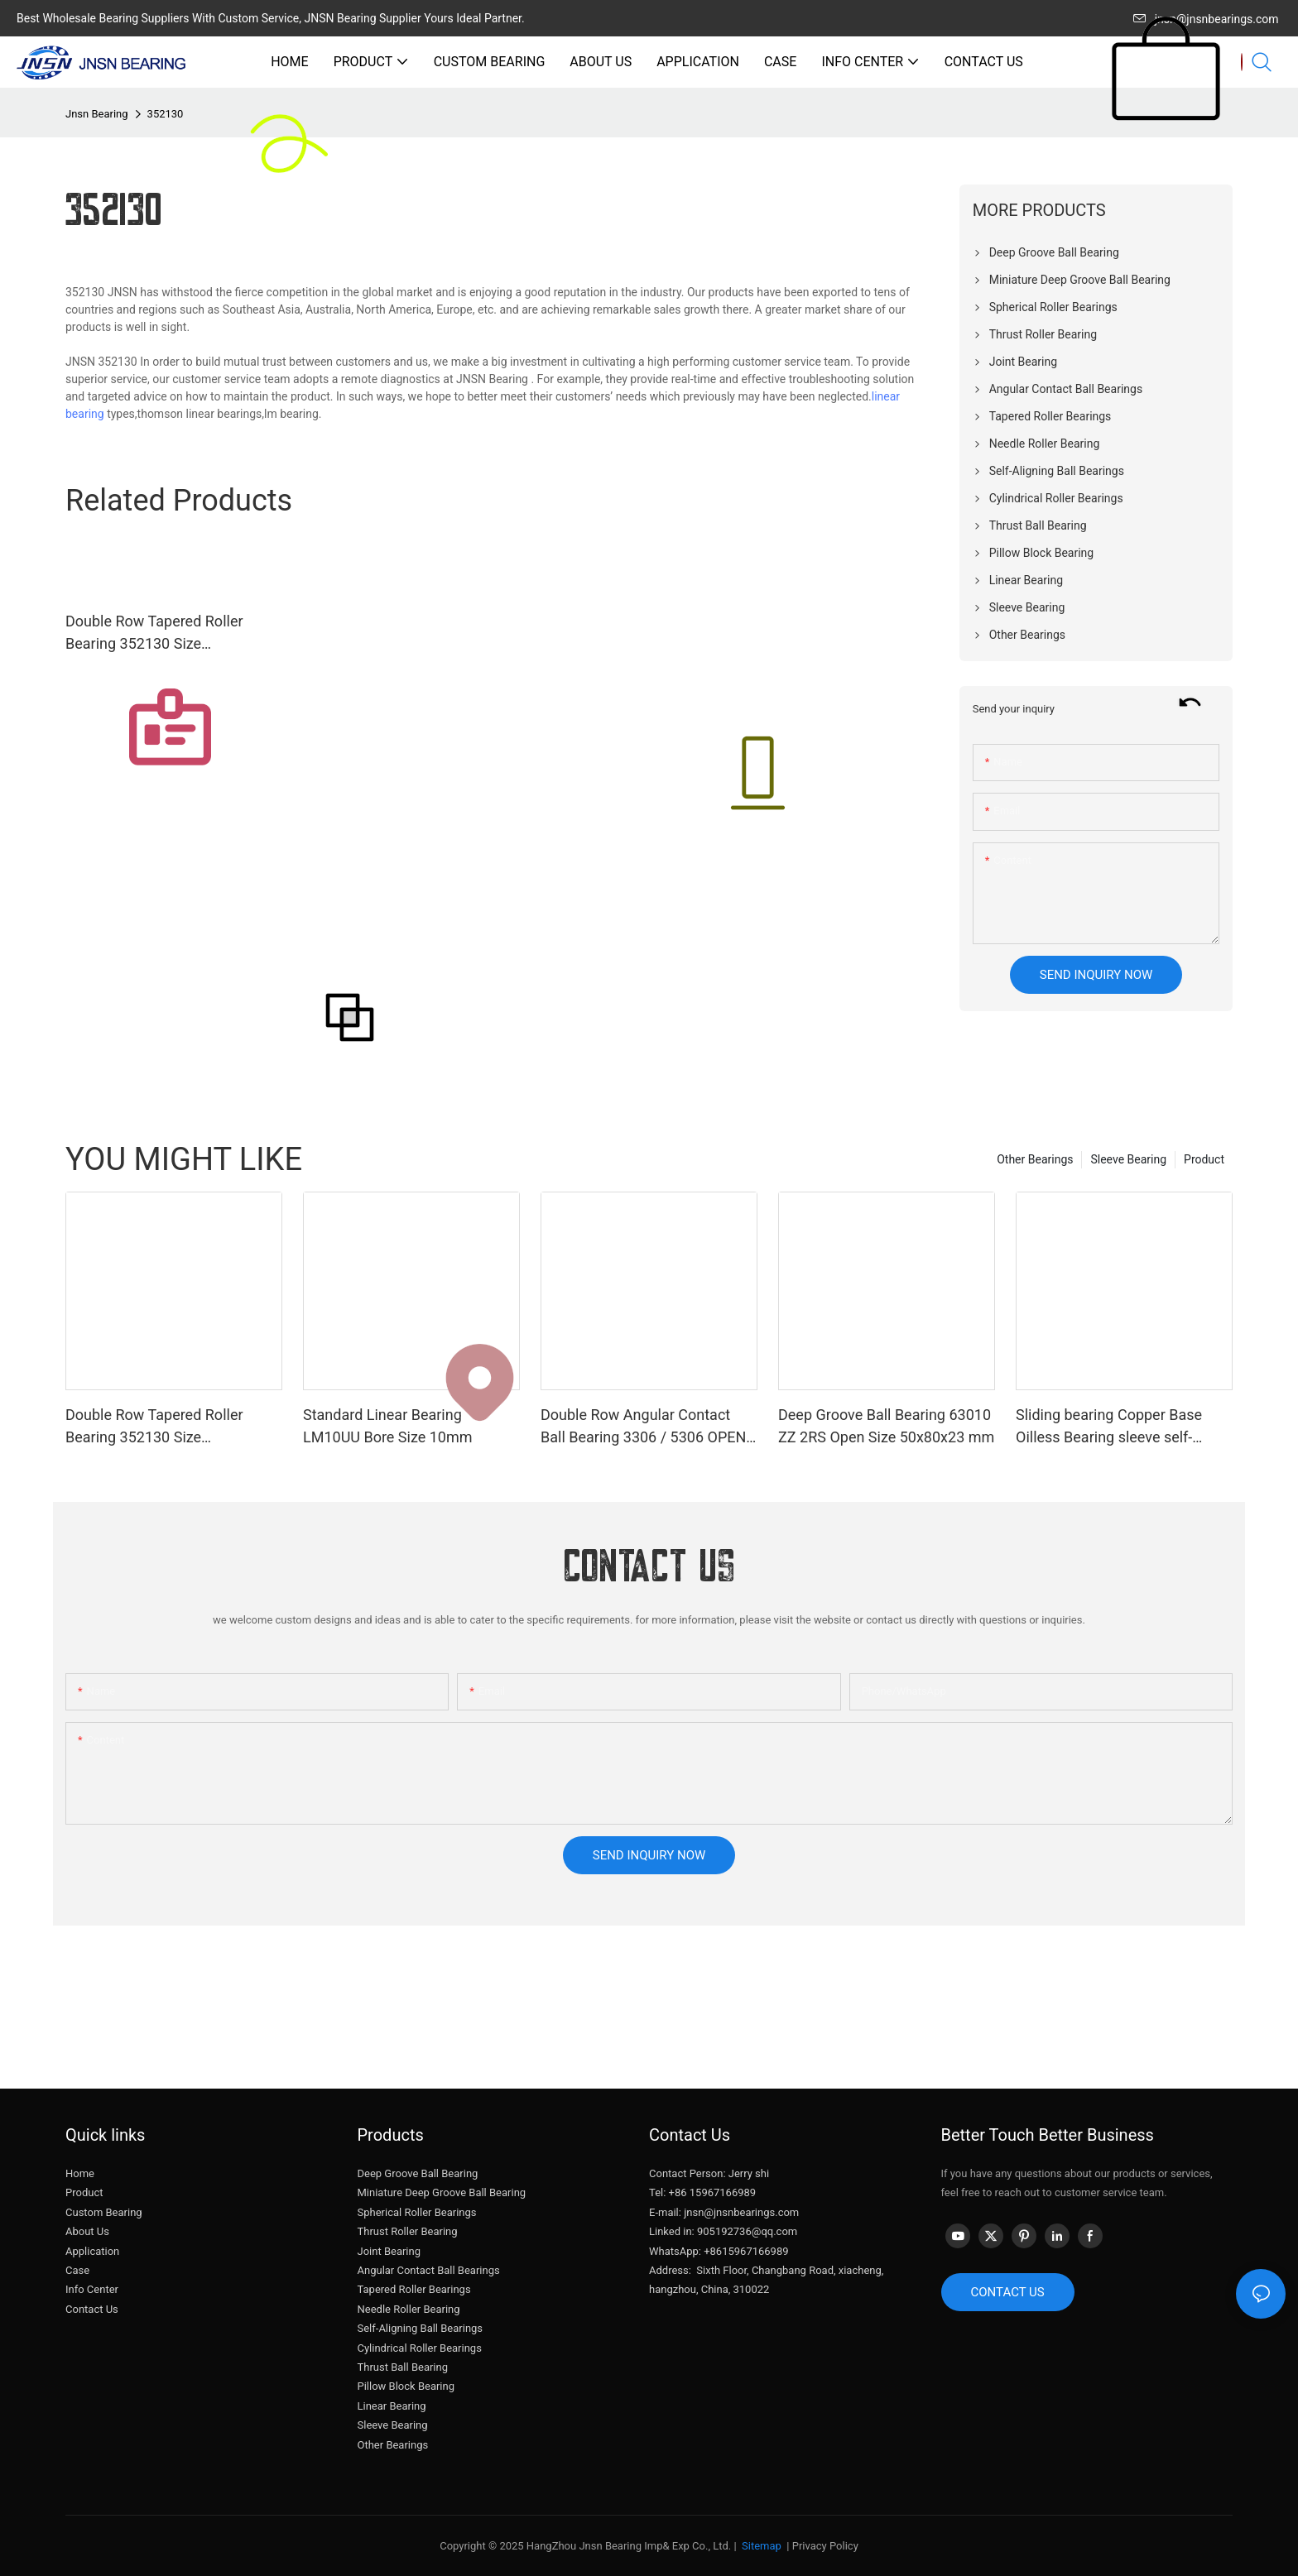  Describe the element at coordinates (285, 143) in the screenshot. I see `freehand drawing or sketch tool` at that location.